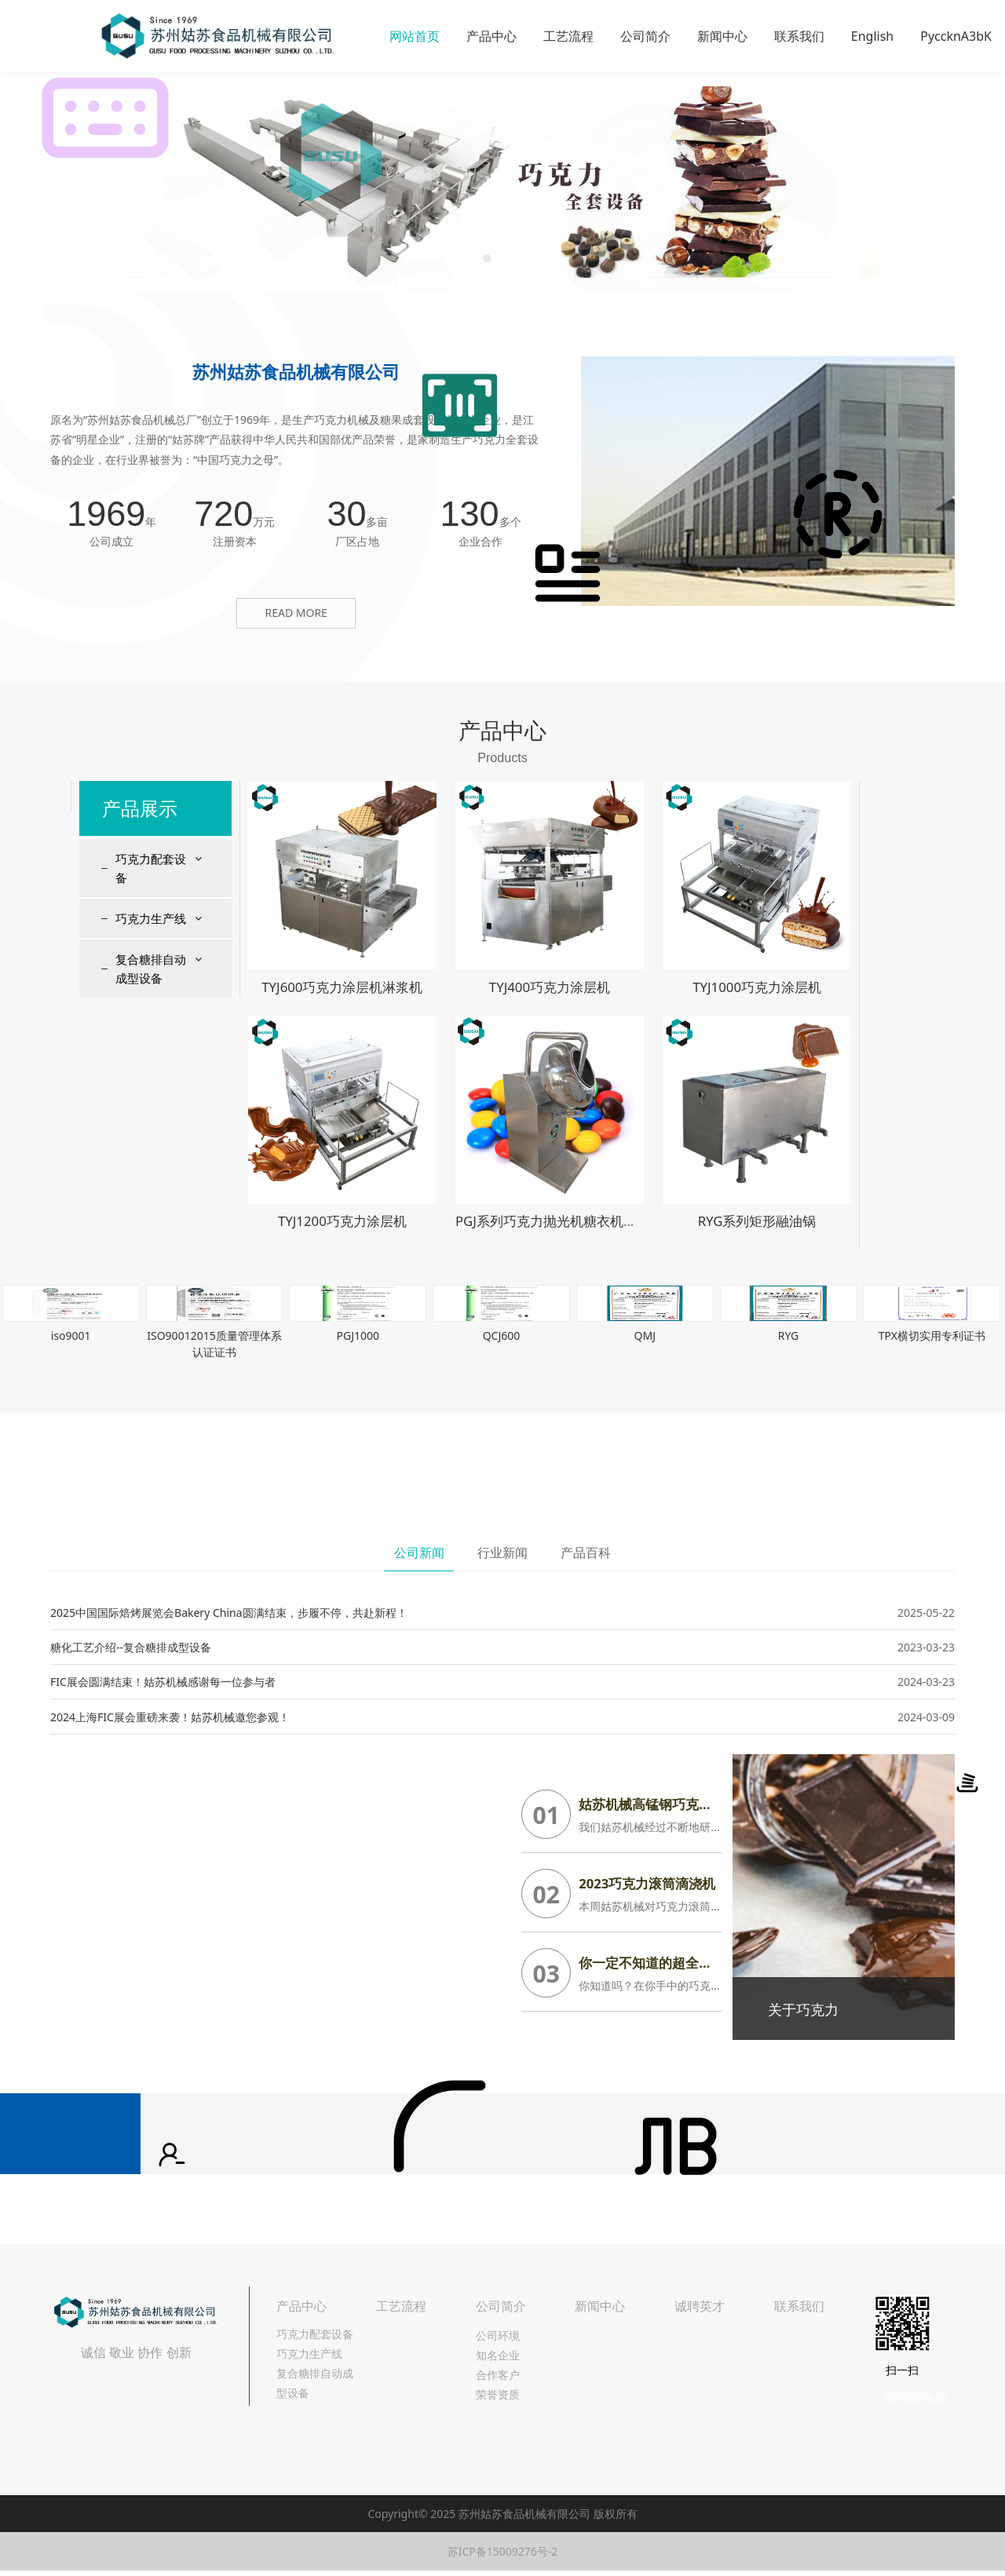 The image size is (1005, 2576). Describe the element at coordinates (967, 1782) in the screenshot. I see `visit stack overflow for developer support` at that location.